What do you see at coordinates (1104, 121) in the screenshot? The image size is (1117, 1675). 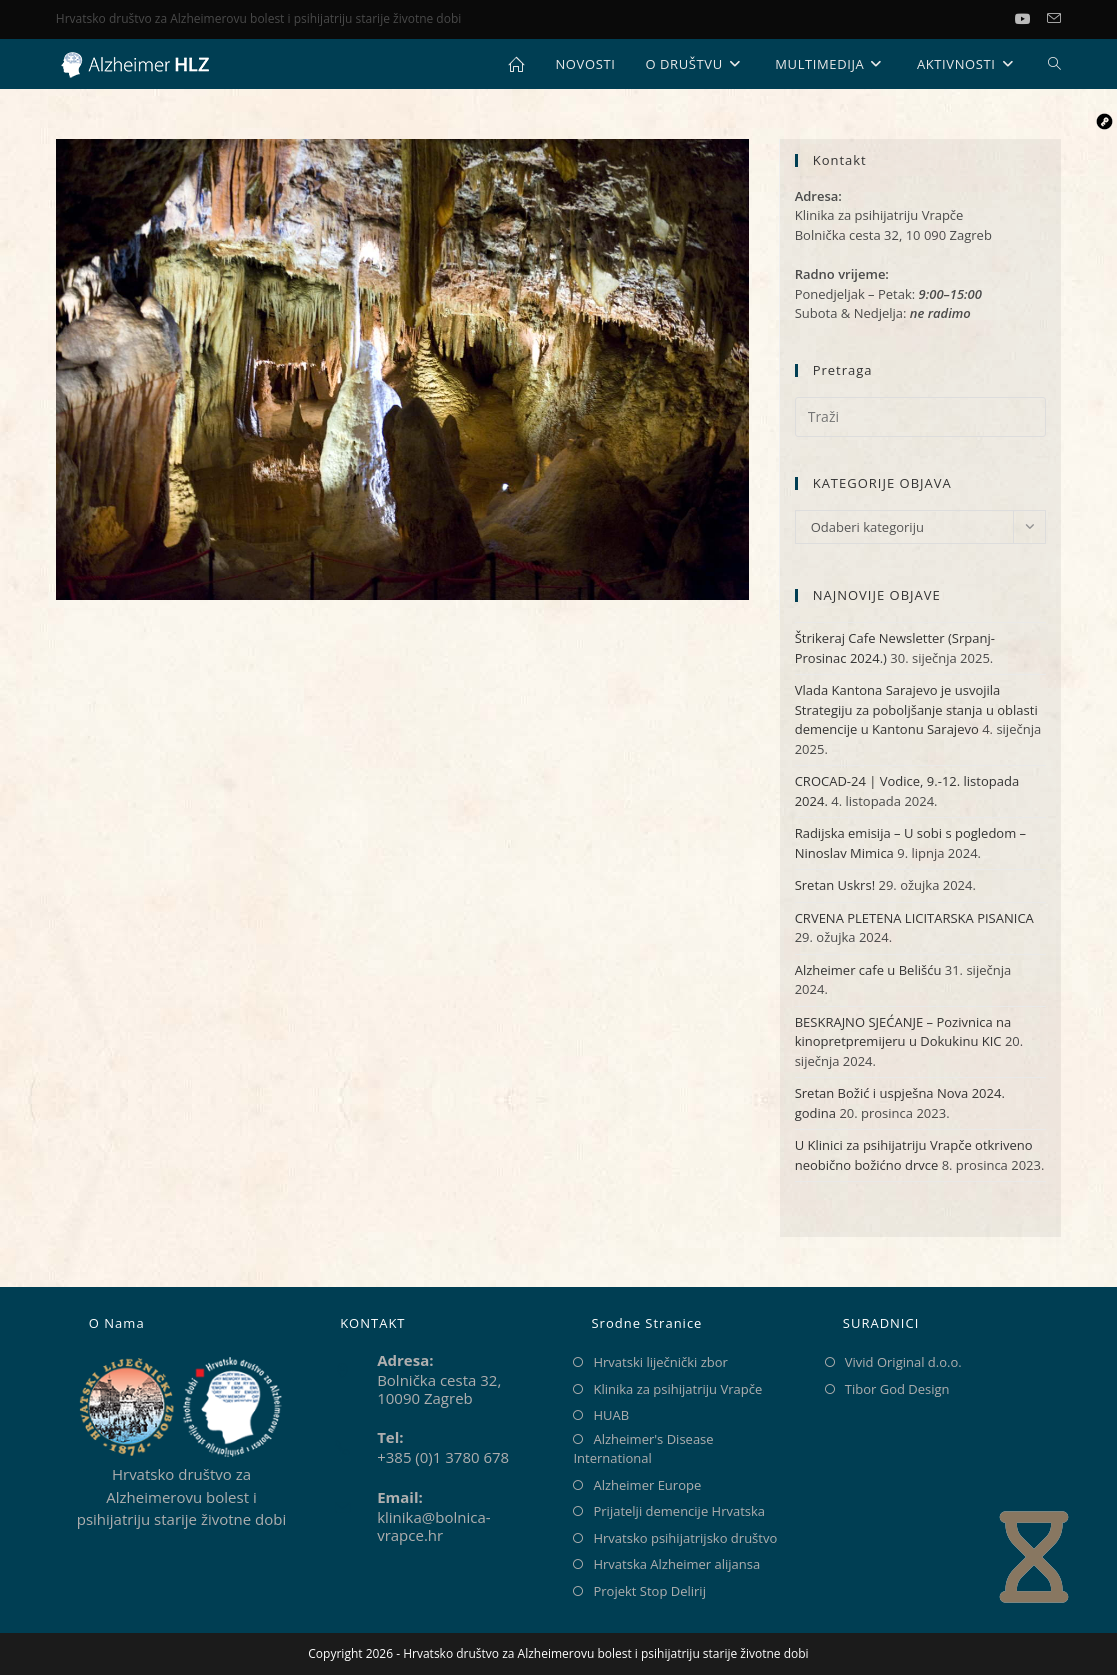 I see `access security or authentication settings` at bounding box center [1104, 121].